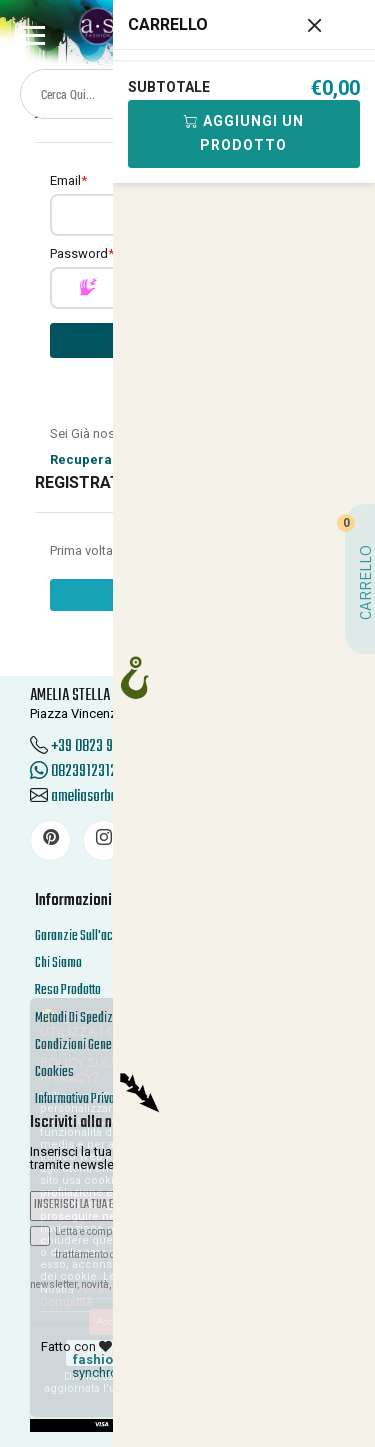 The width and height of the screenshot is (375, 1447). I want to click on indicates critical hit or piercing damage, so click(140, 1093).